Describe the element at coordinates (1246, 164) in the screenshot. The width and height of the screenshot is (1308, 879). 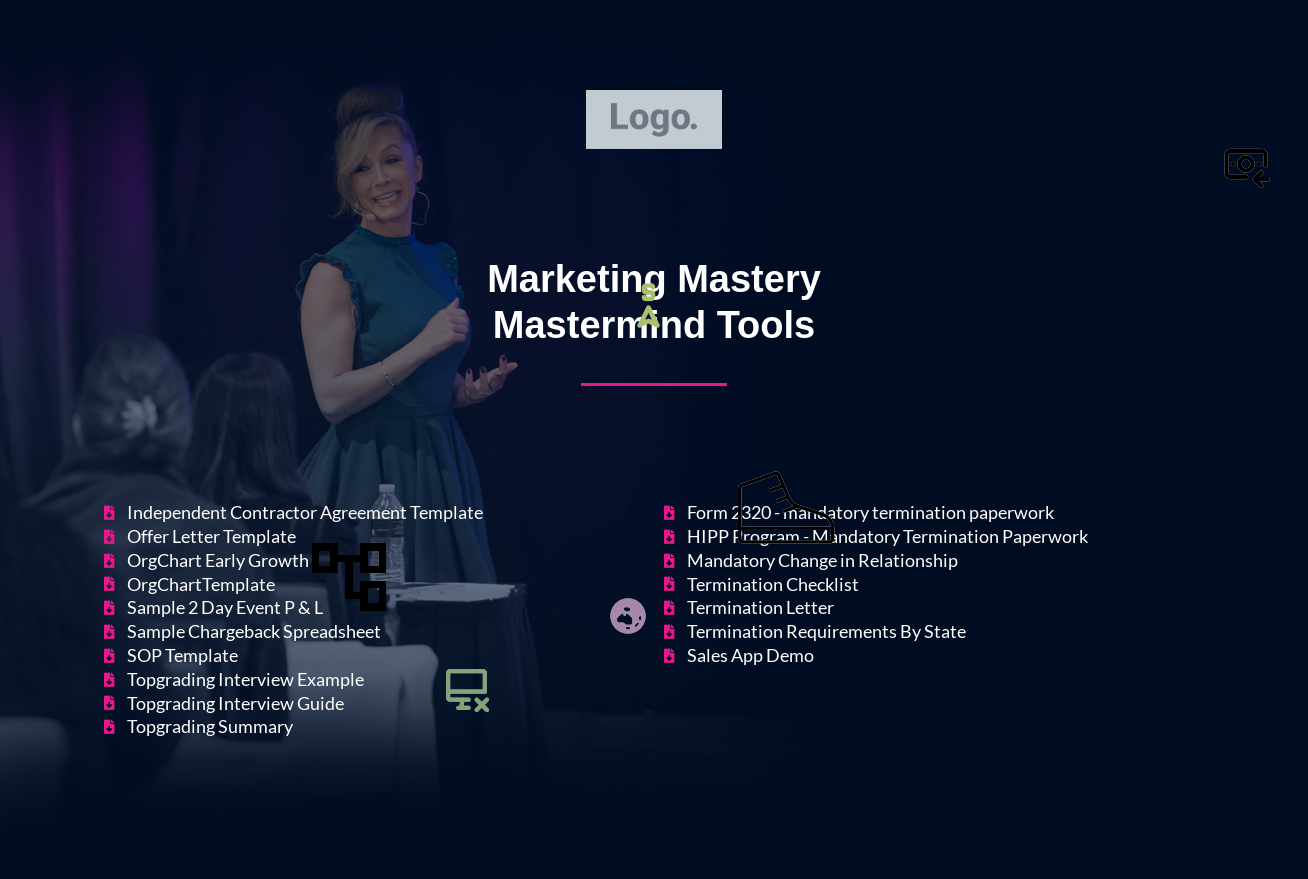
I see `request a refund or money back` at that location.